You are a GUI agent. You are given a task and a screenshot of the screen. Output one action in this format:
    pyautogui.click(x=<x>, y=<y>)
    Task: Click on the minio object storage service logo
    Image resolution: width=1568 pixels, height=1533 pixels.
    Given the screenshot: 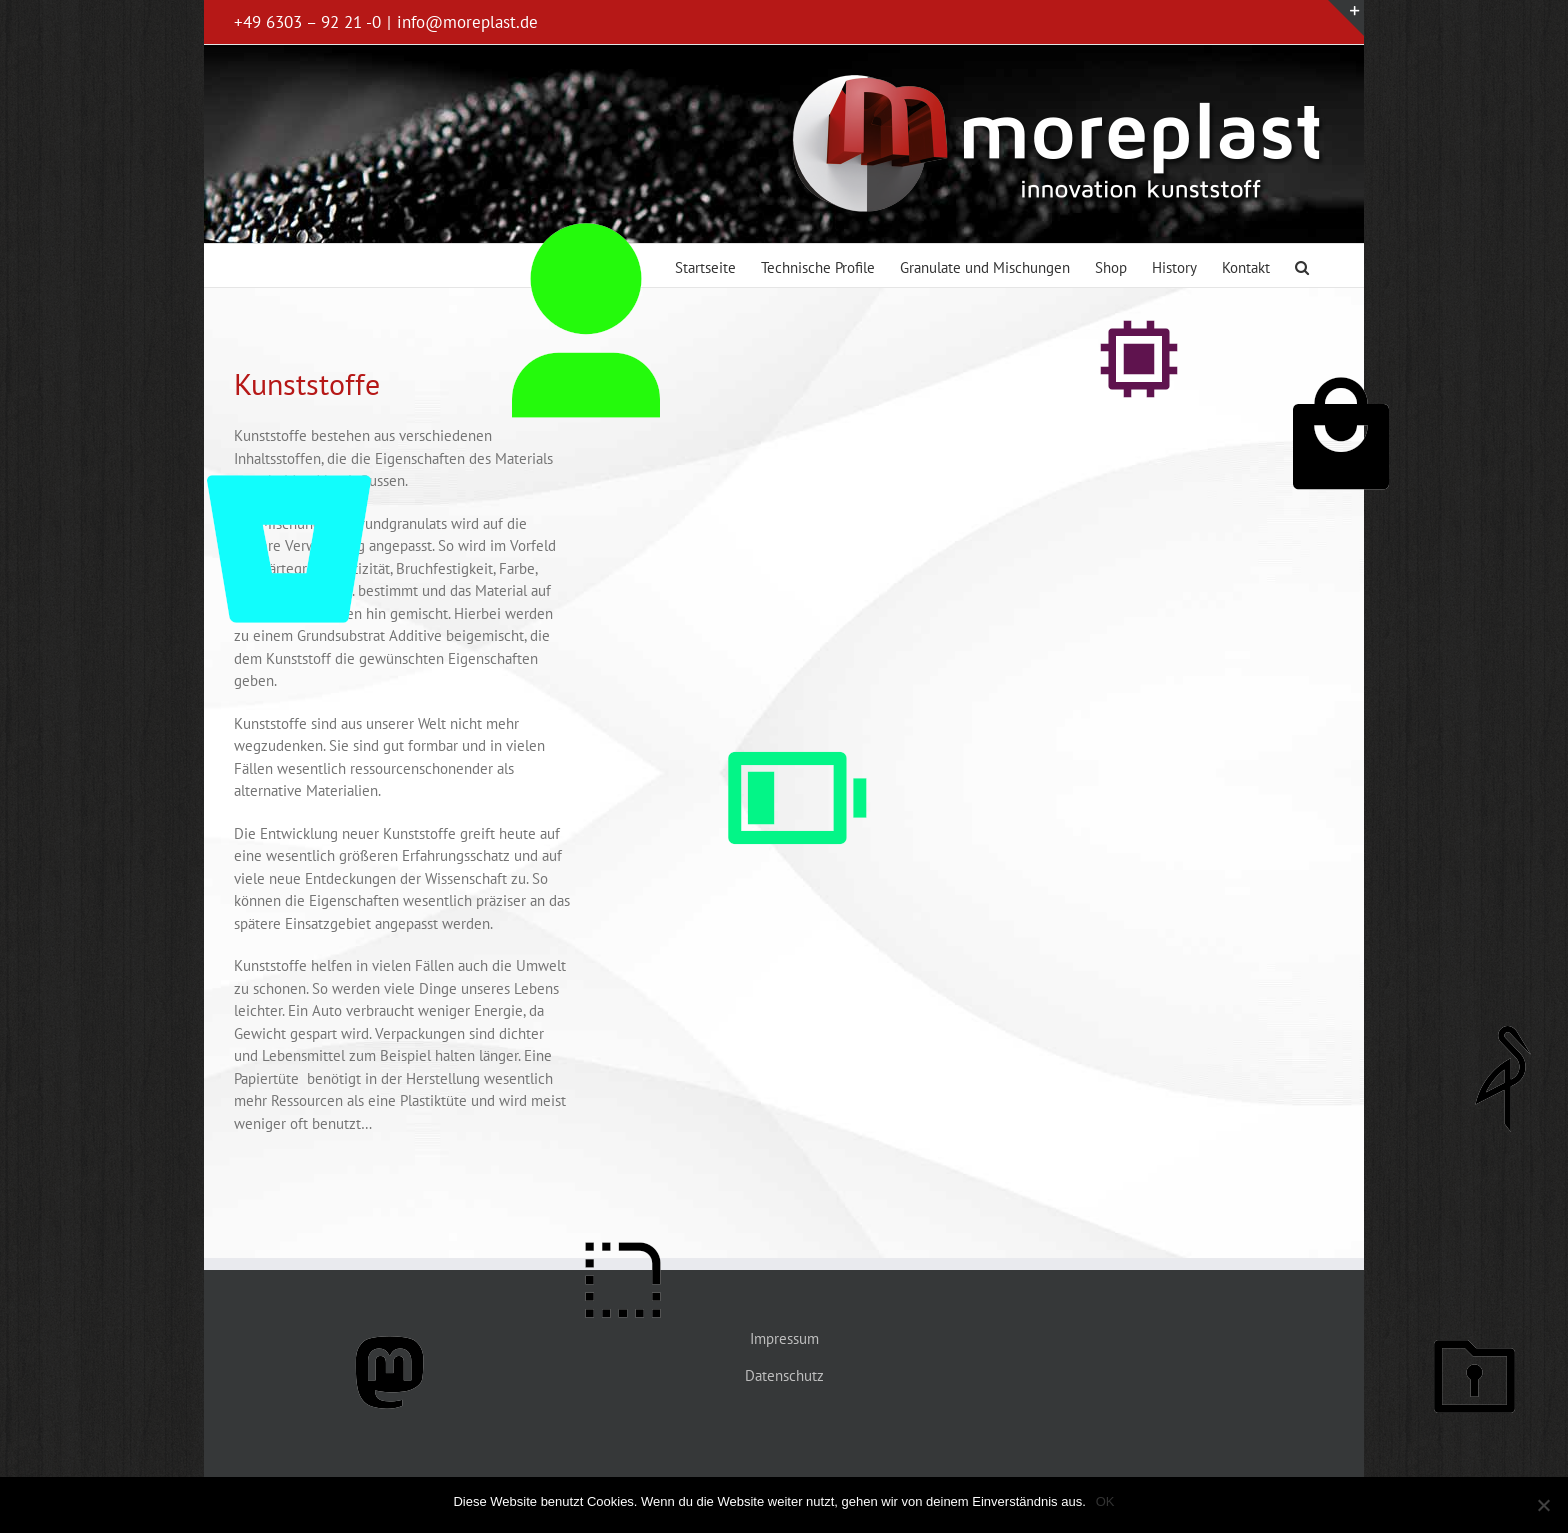 What is the action you would take?
    pyautogui.click(x=1503, y=1079)
    